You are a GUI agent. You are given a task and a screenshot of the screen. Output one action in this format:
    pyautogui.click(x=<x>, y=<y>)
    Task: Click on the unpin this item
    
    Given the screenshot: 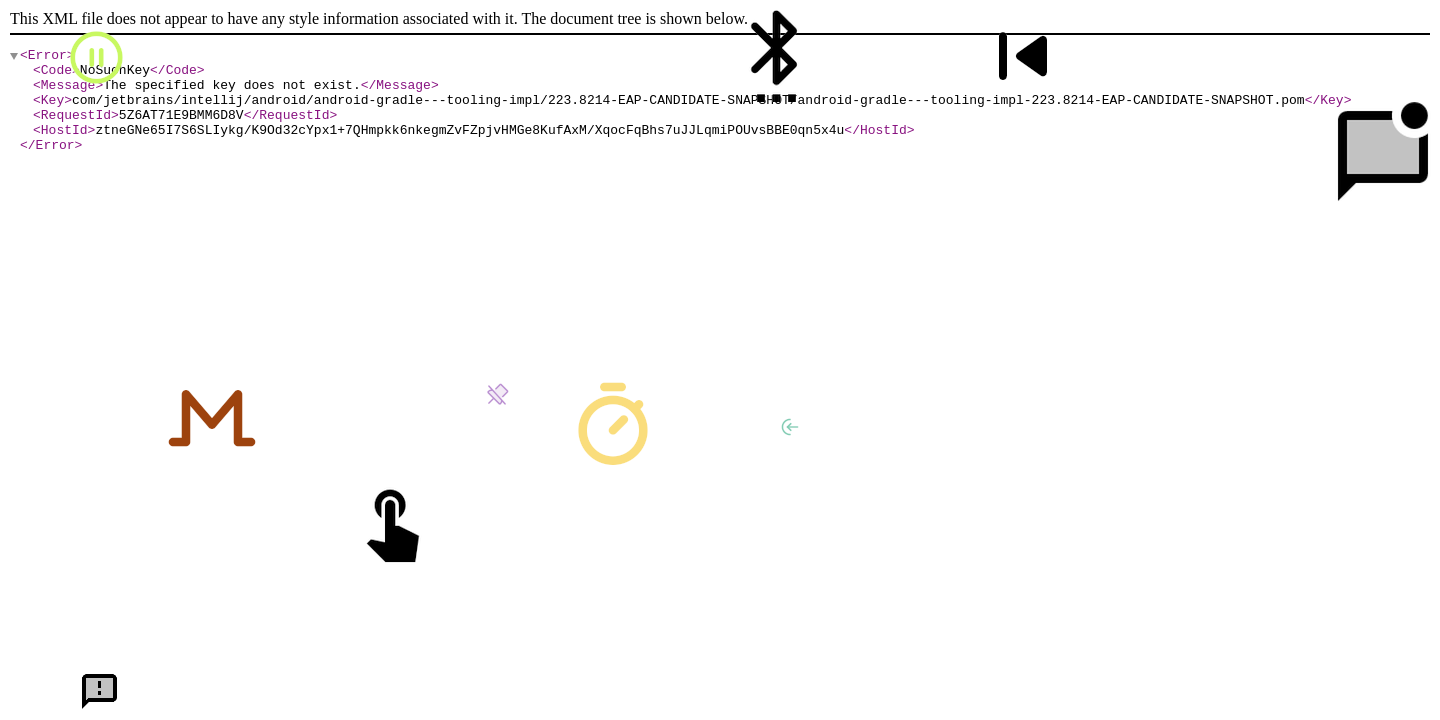 What is the action you would take?
    pyautogui.click(x=497, y=395)
    